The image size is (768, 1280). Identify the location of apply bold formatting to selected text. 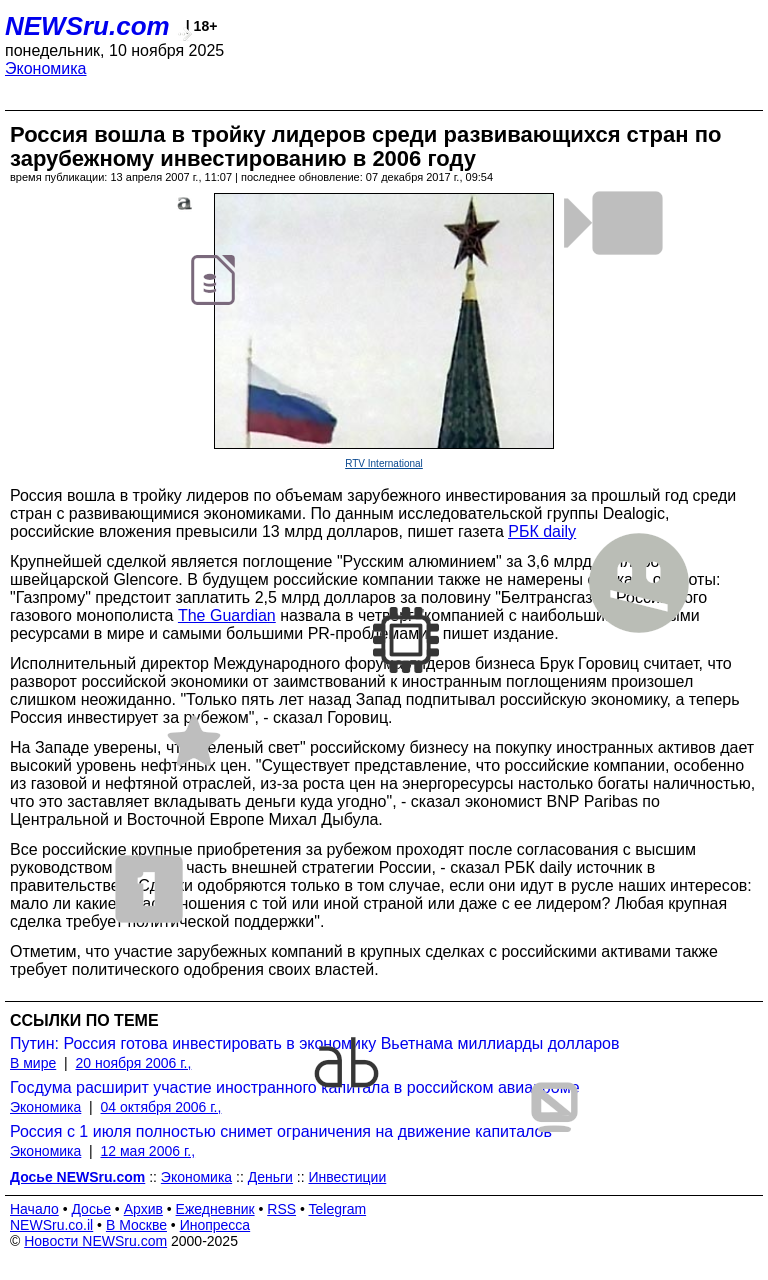
(184, 203).